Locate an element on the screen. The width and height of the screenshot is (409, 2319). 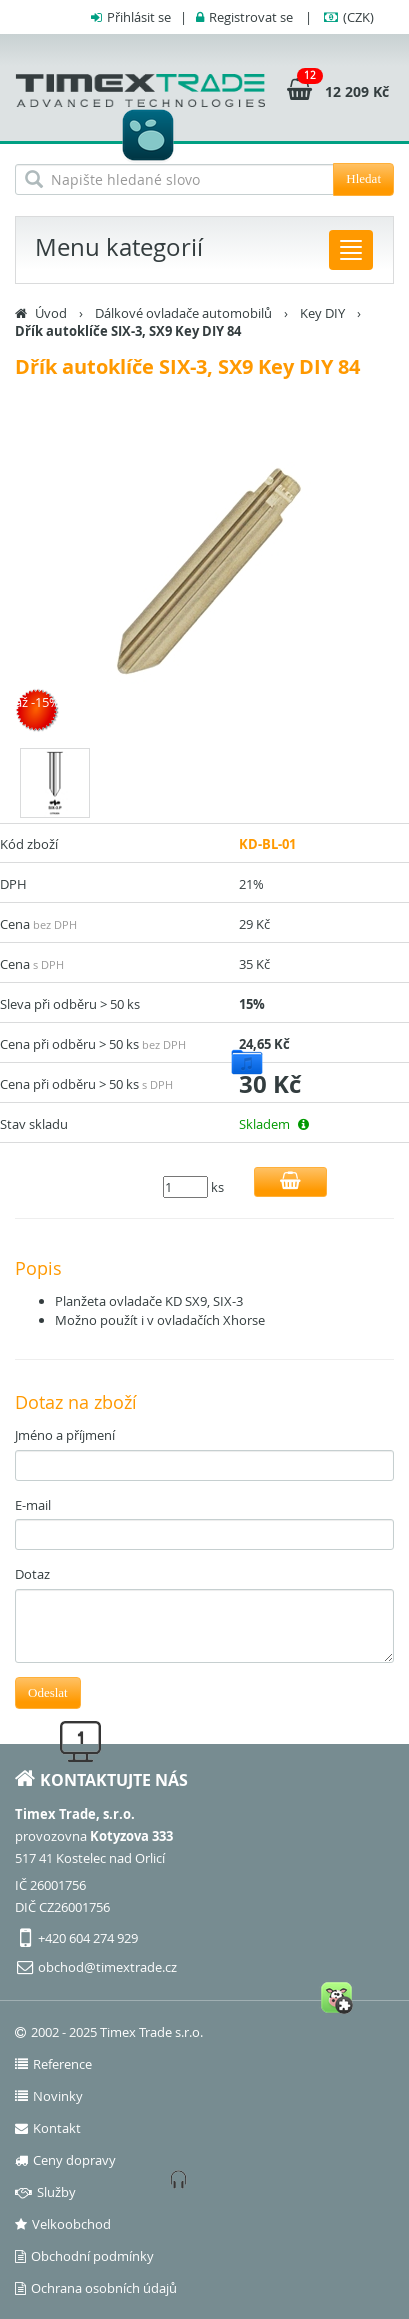
audio output set to headphones is located at coordinates (178, 2179).